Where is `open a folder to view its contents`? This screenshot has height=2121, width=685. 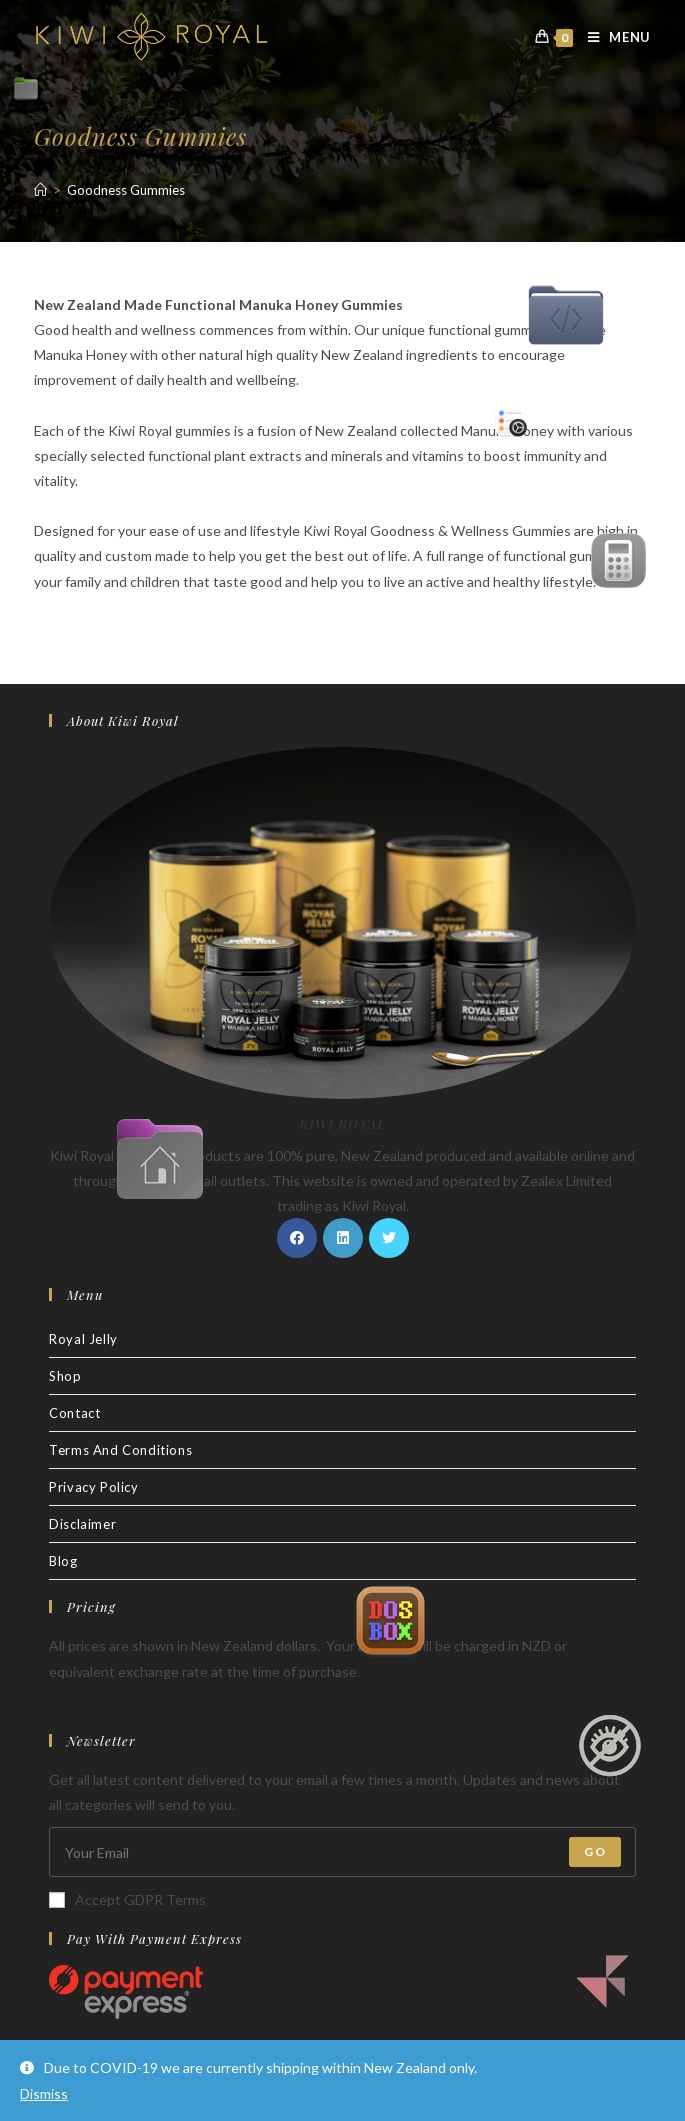 open a folder to view its contents is located at coordinates (26, 88).